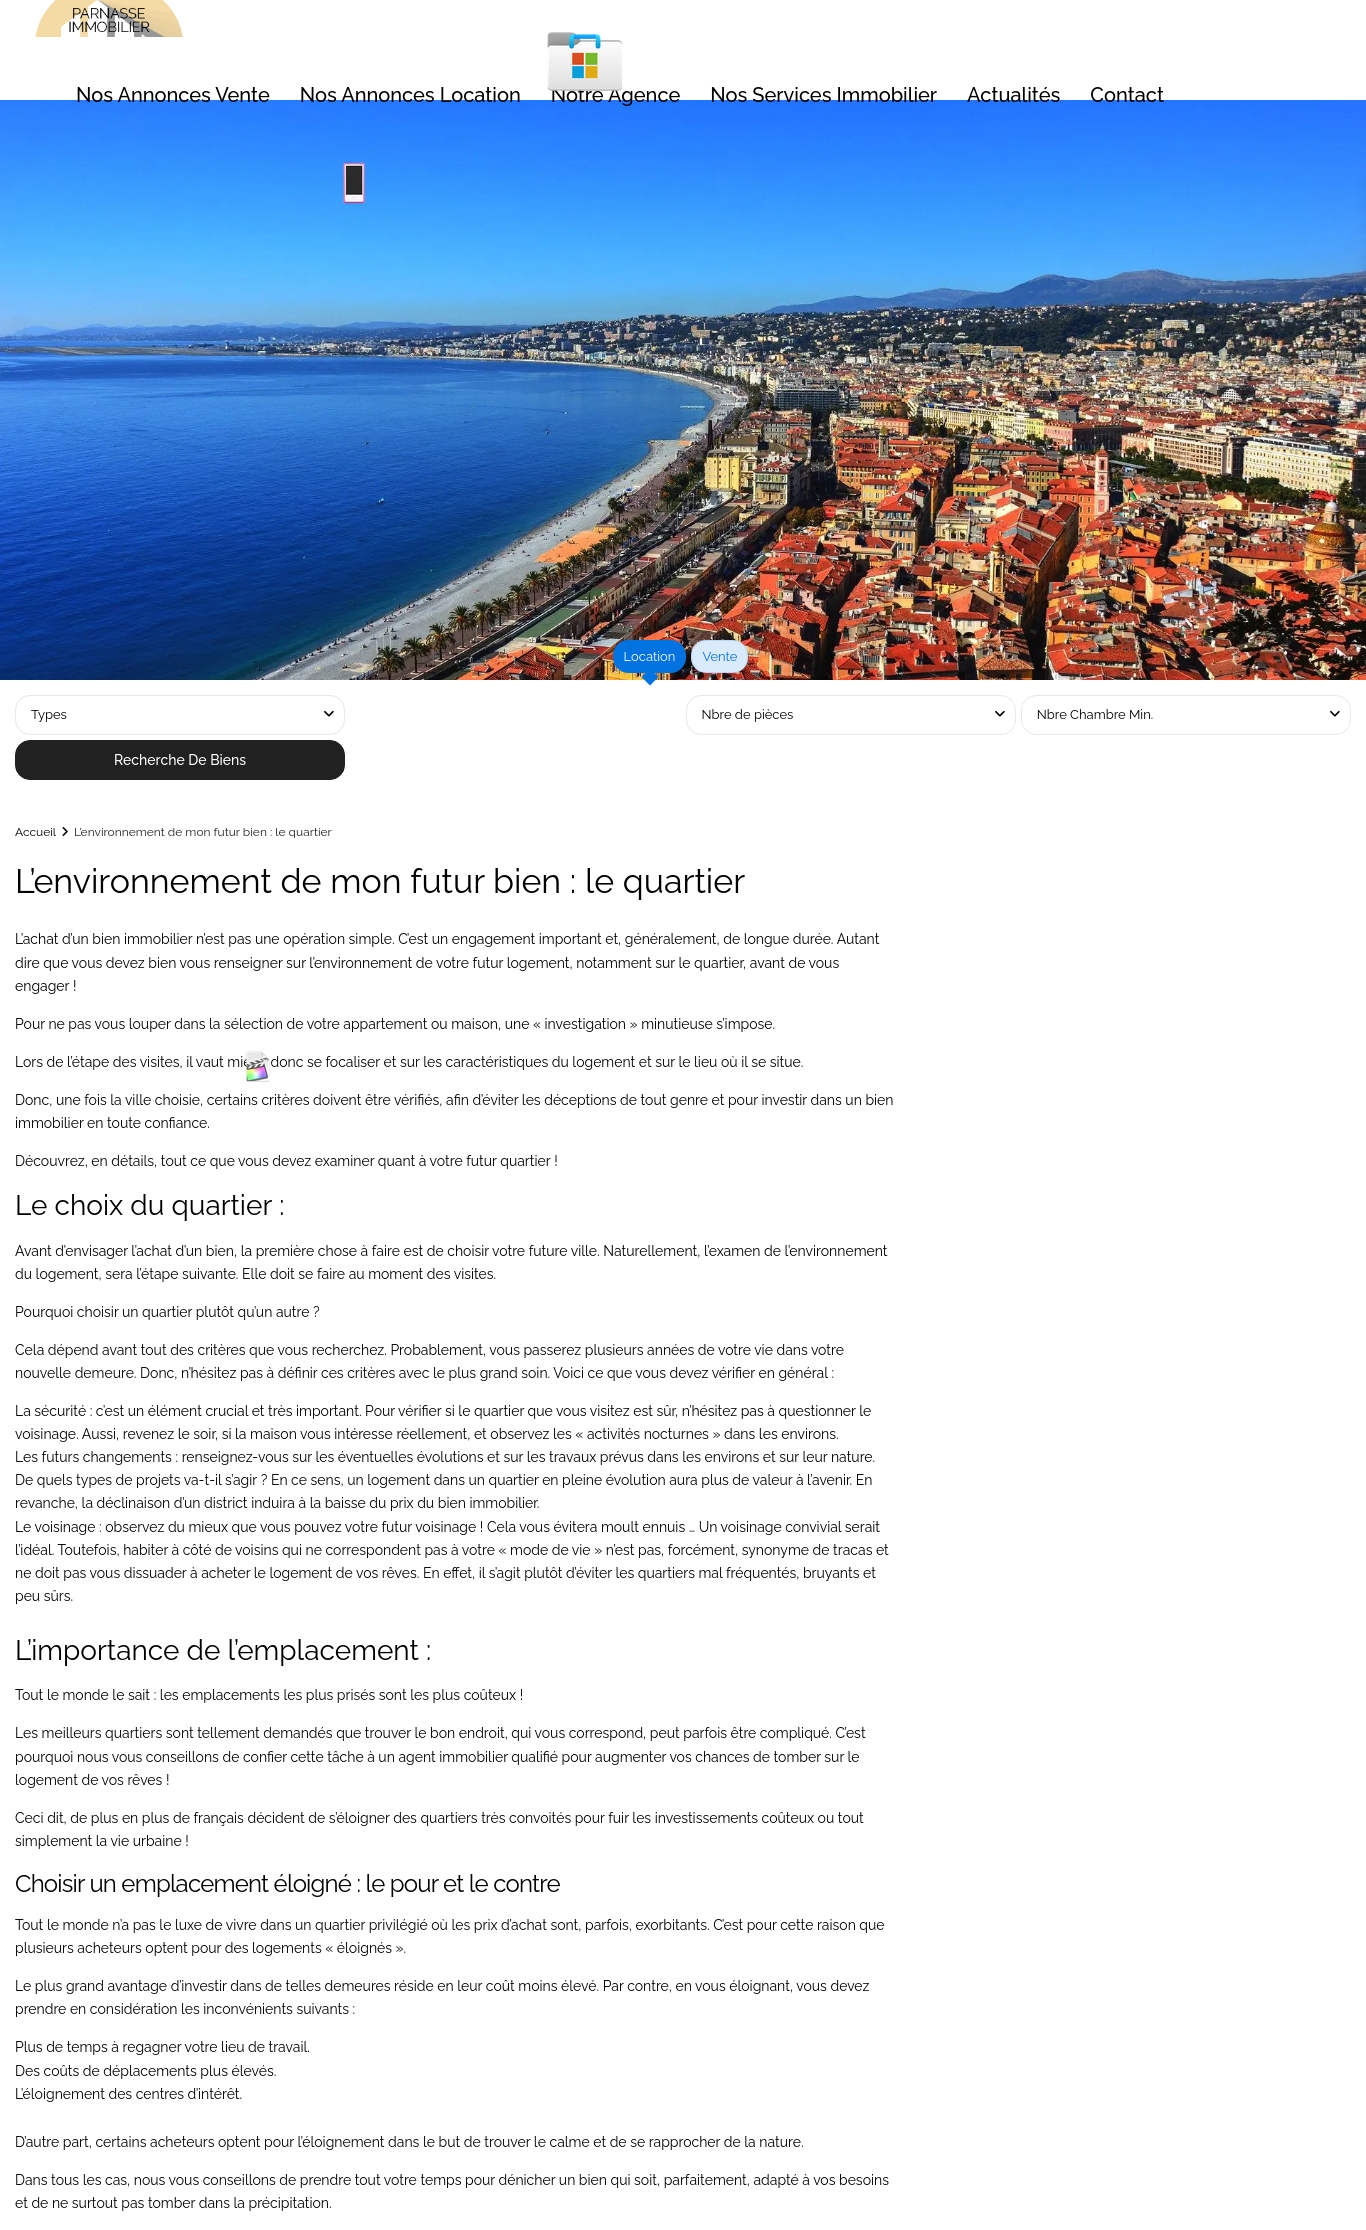 This screenshot has width=1366, height=2230. I want to click on open microsoft store downloads folder, so click(584, 63).